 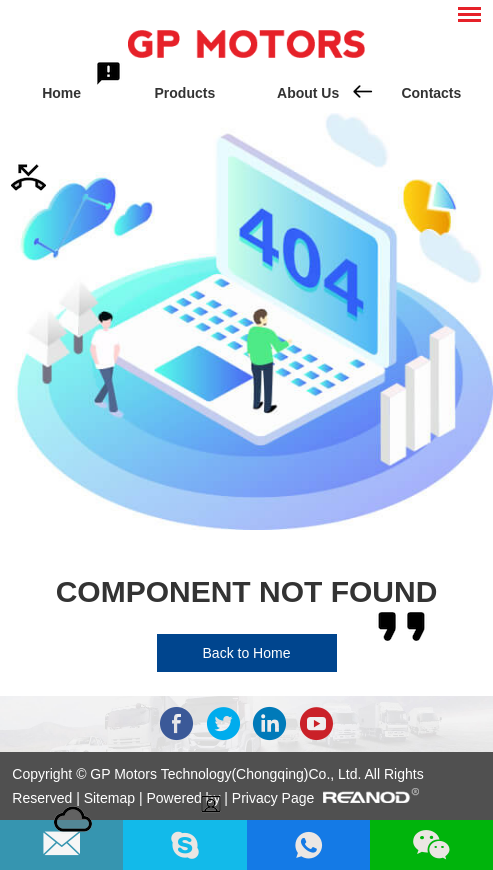 What do you see at coordinates (28, 177) in the screenshot?
I see `indicates a missed phone call` at bounding box center [28, 177].